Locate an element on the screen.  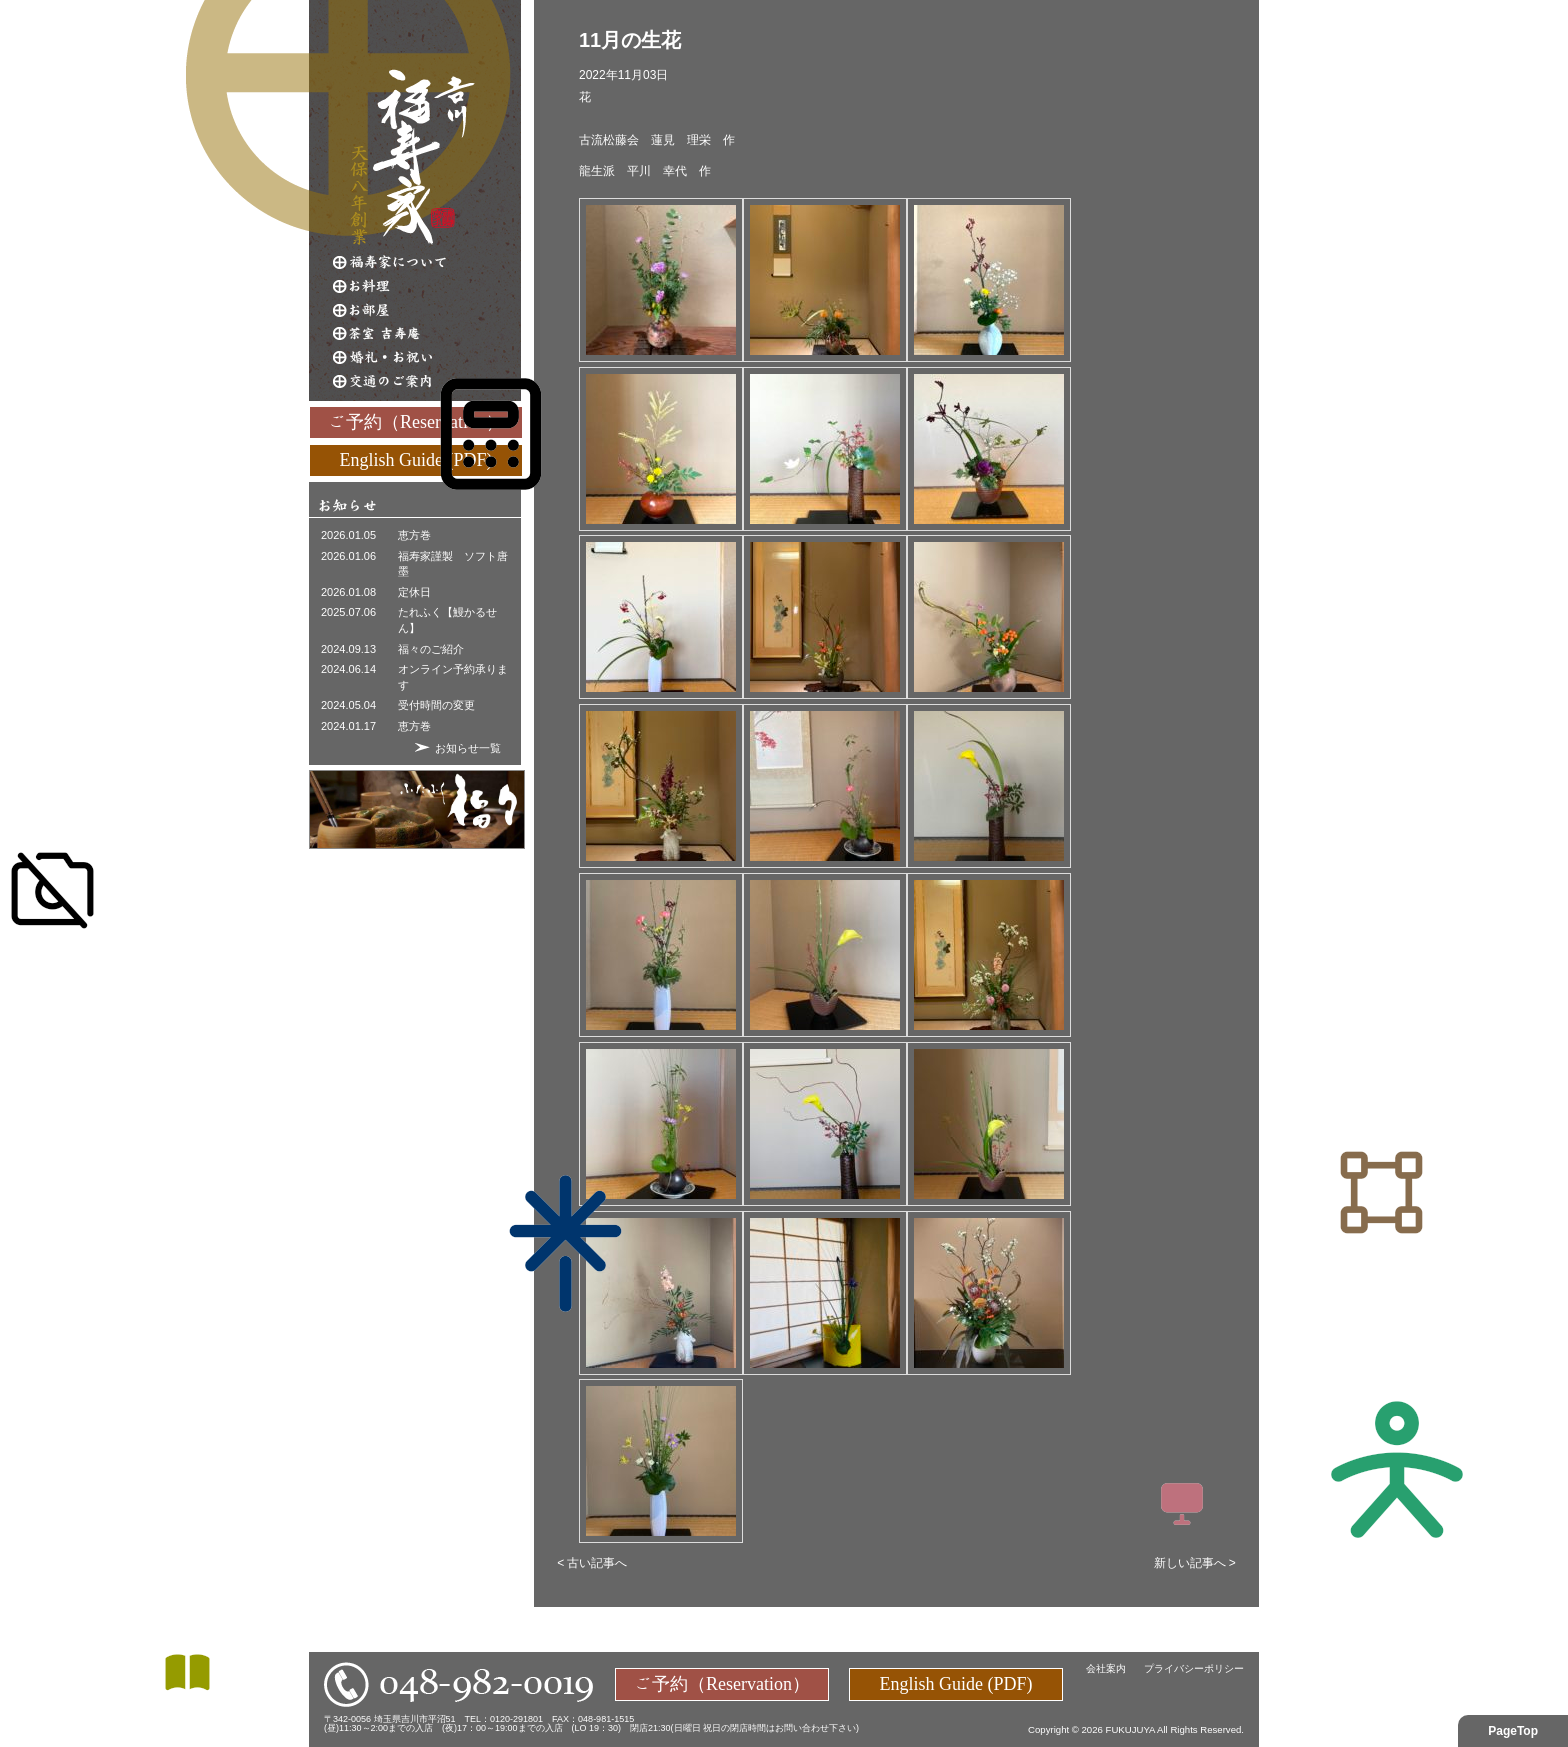
access display or screen settings is located at coordinates (1182, 1504).